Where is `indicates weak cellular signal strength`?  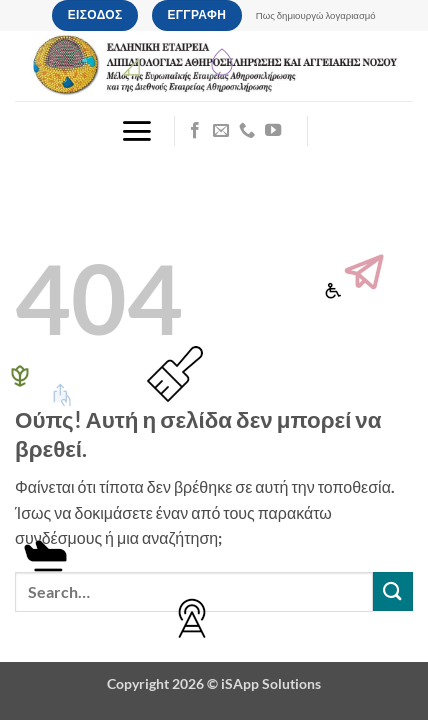 indicates weak cellular signal strength is located at coordinates (133, 68).